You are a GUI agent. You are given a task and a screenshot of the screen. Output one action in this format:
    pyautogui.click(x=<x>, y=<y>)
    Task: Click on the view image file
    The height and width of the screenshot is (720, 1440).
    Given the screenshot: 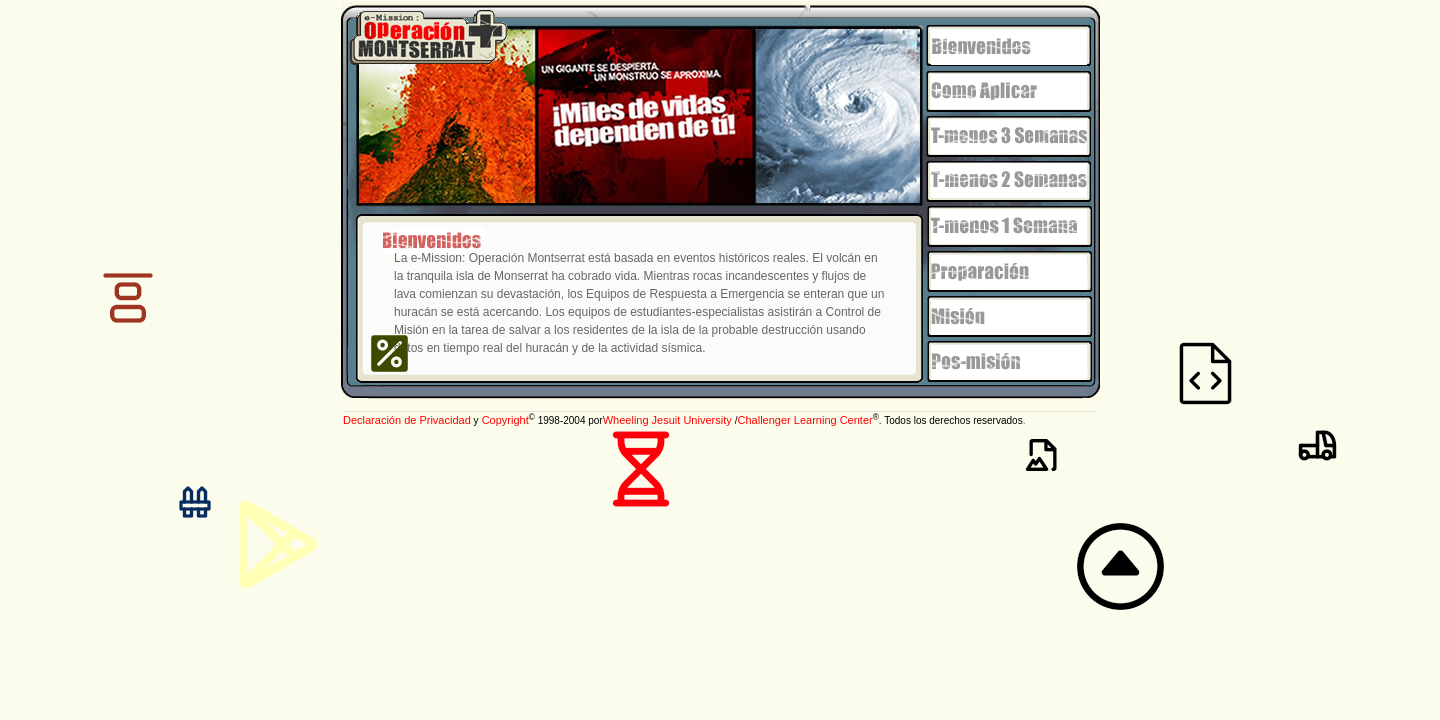 What is the action you would take?
    pyautogui.click(x=1043, y=455)
    